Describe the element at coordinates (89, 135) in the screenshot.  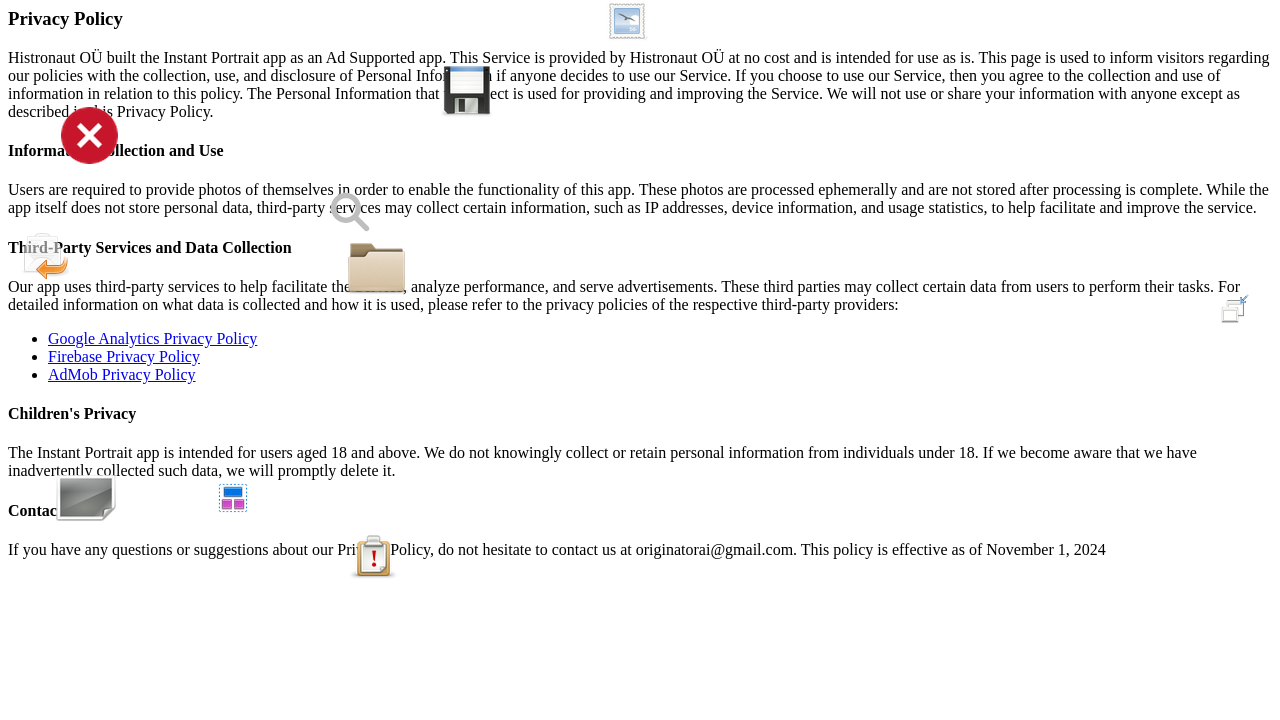
I see `cancel the current action or operation` at that location.